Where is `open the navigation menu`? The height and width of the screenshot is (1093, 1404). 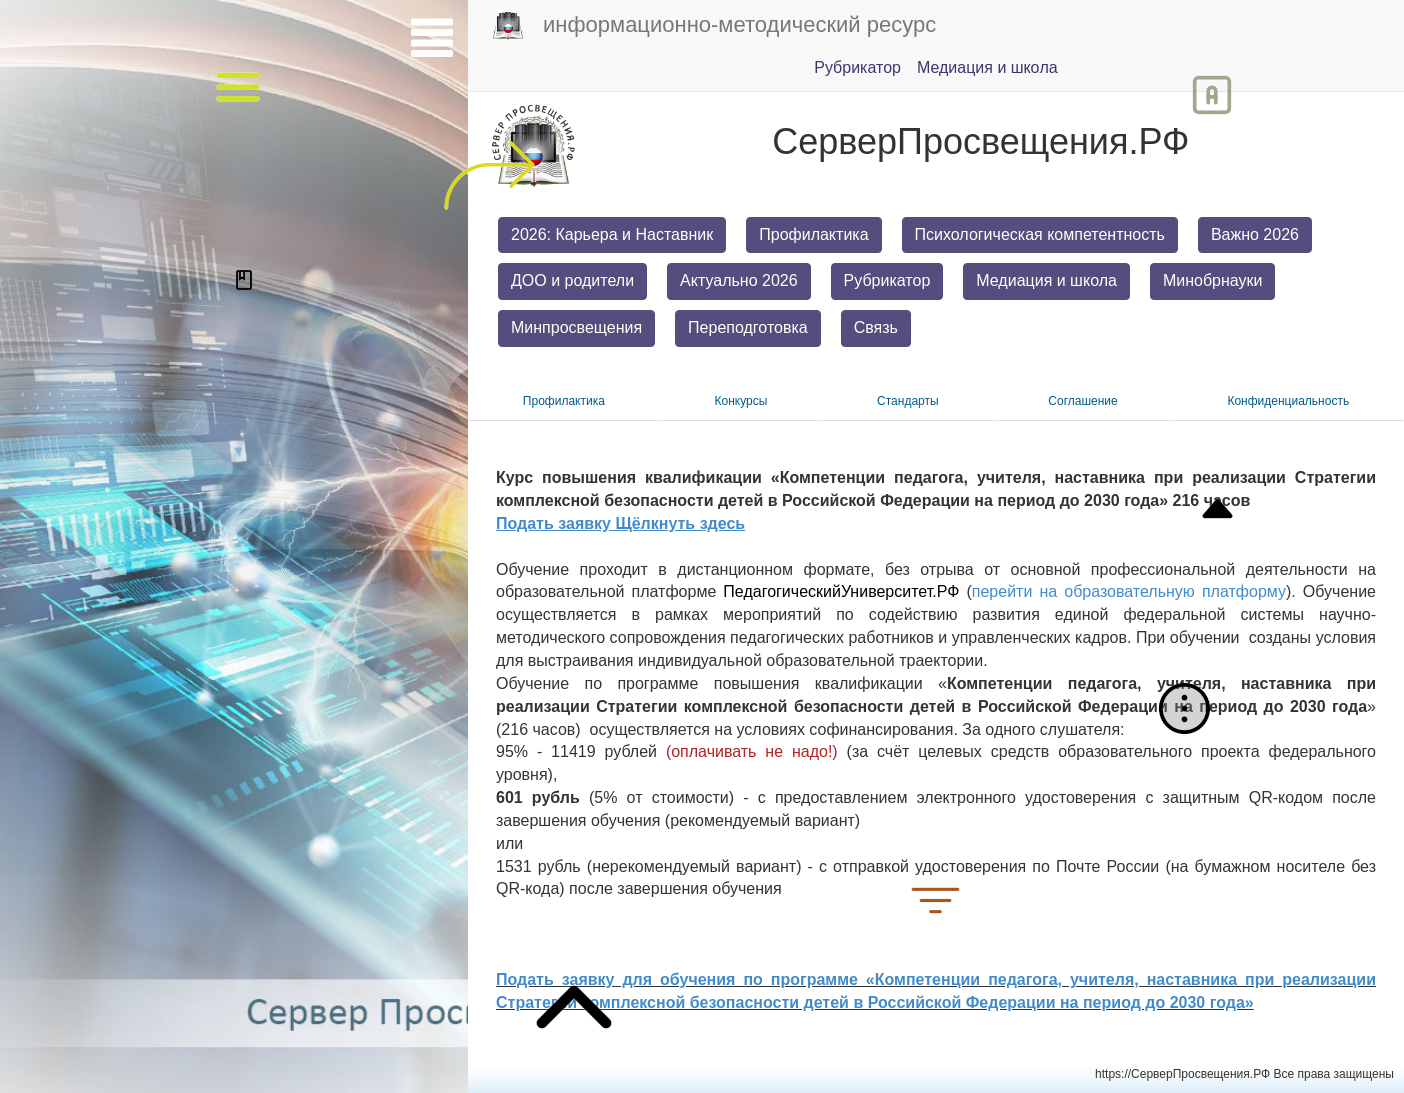 open the navigation menu is located at coordinates (238, 87).